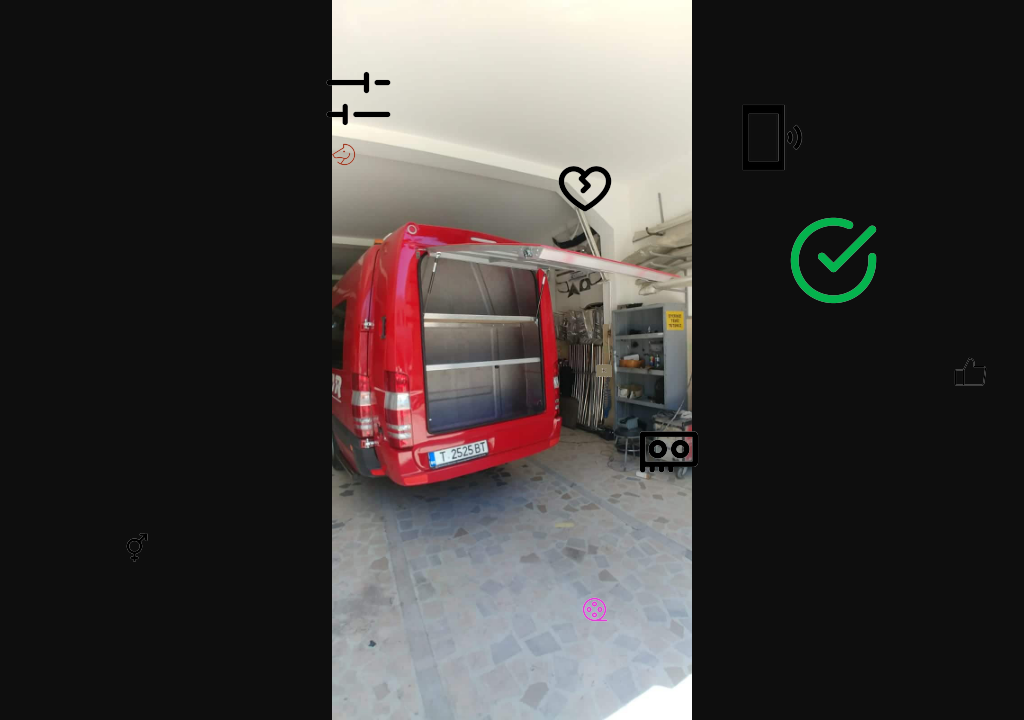 This screenshot has height=720, width=1024. I want to click on view graphics card information, so click(669, 451).